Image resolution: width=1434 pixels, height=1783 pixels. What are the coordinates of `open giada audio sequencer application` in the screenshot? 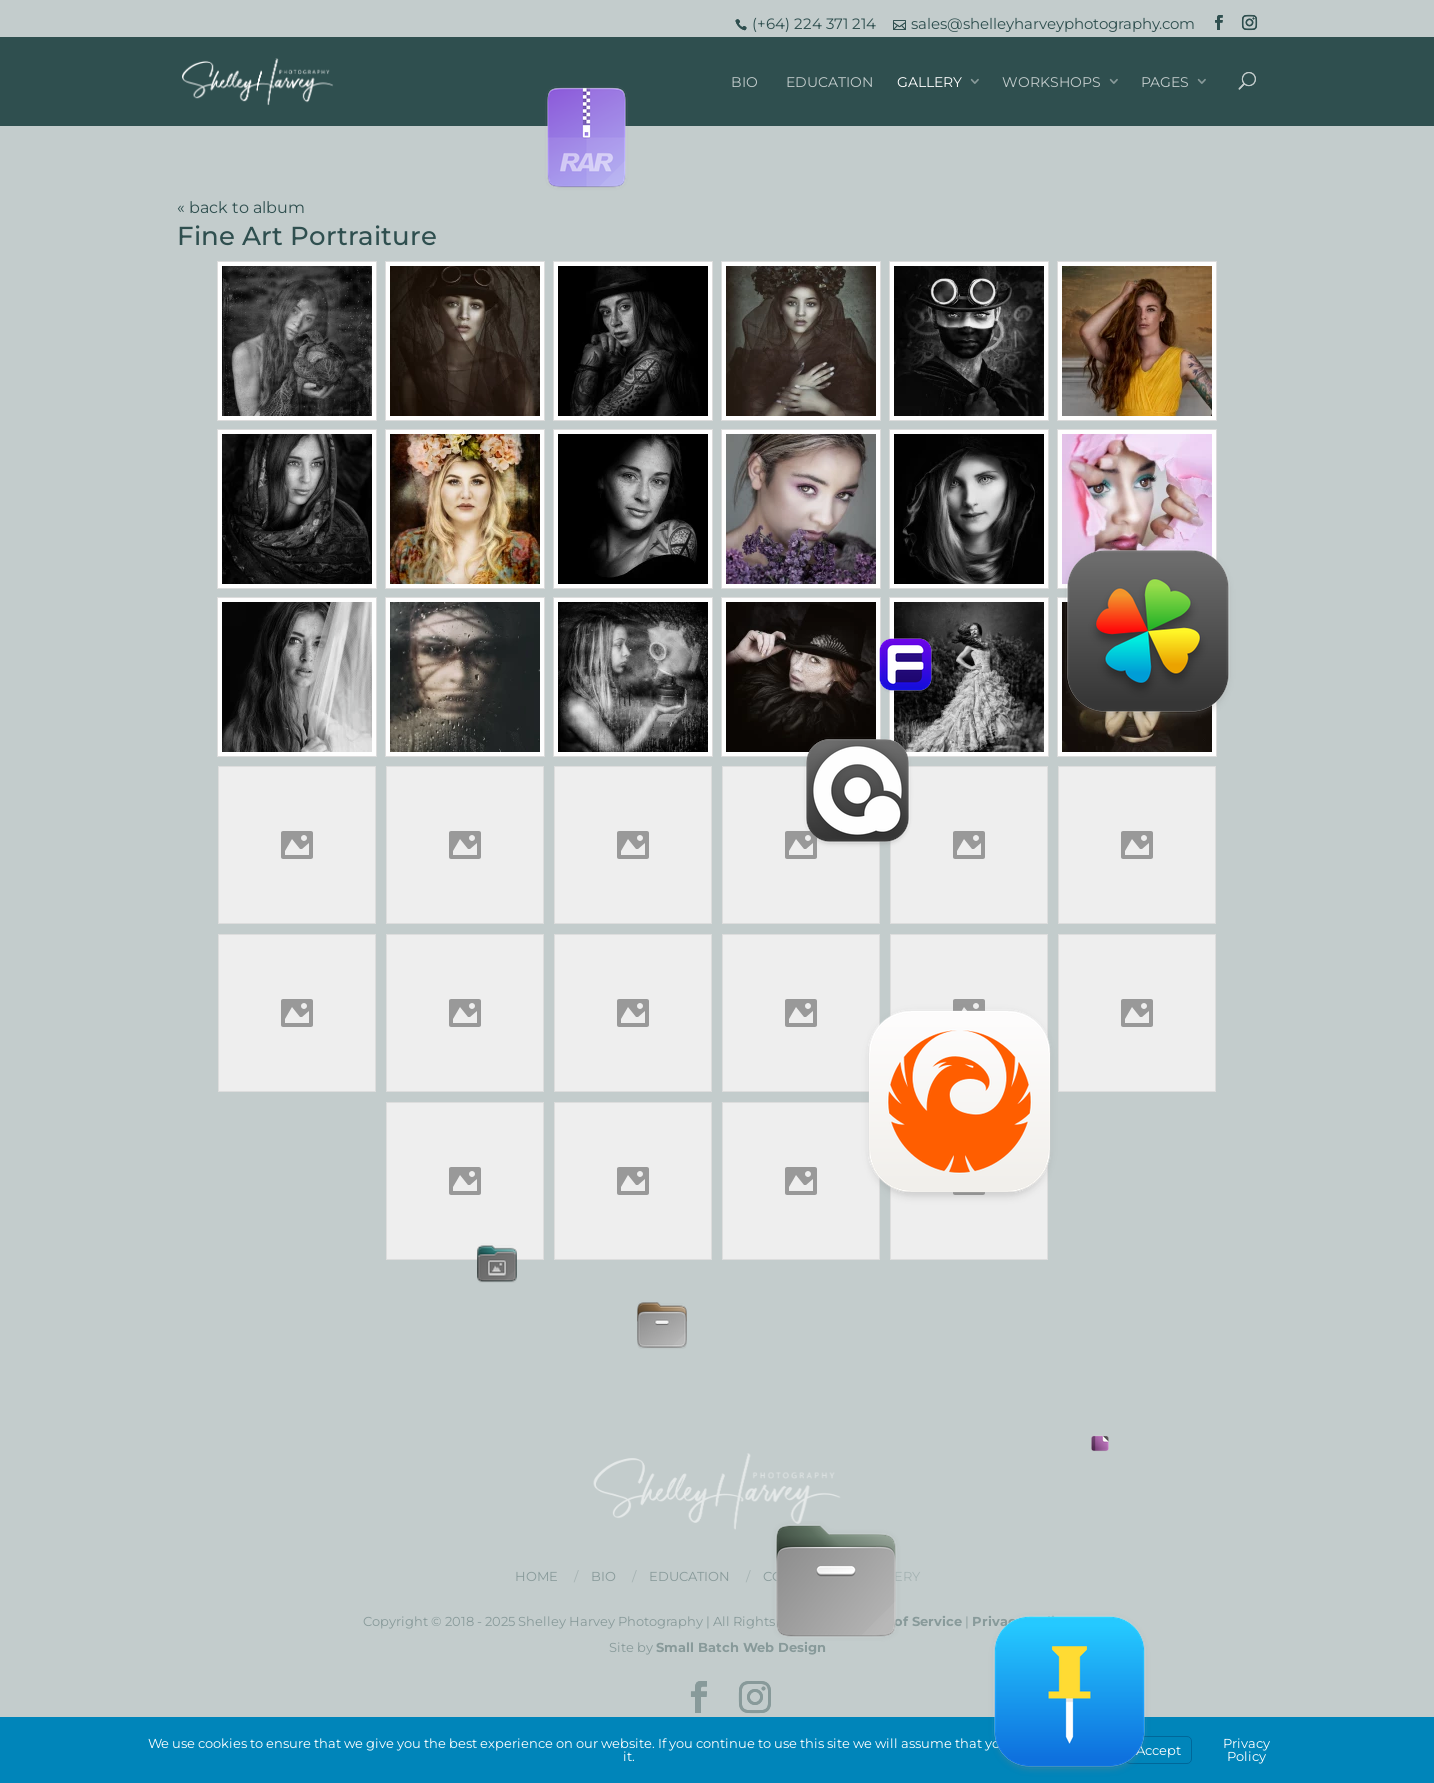 It's located at (857, 790).